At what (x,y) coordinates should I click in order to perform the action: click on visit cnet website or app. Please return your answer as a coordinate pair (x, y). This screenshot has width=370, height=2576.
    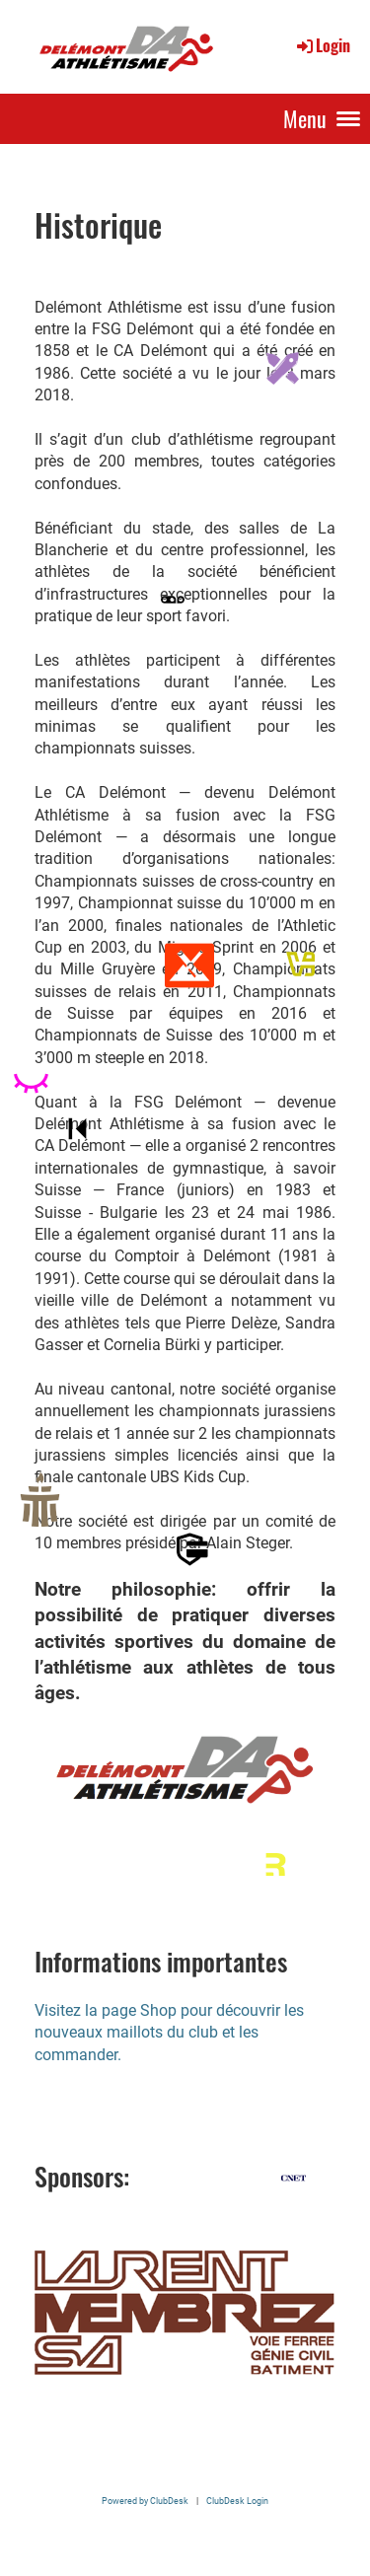
    Looking at the image, I should click on (293, 2178).